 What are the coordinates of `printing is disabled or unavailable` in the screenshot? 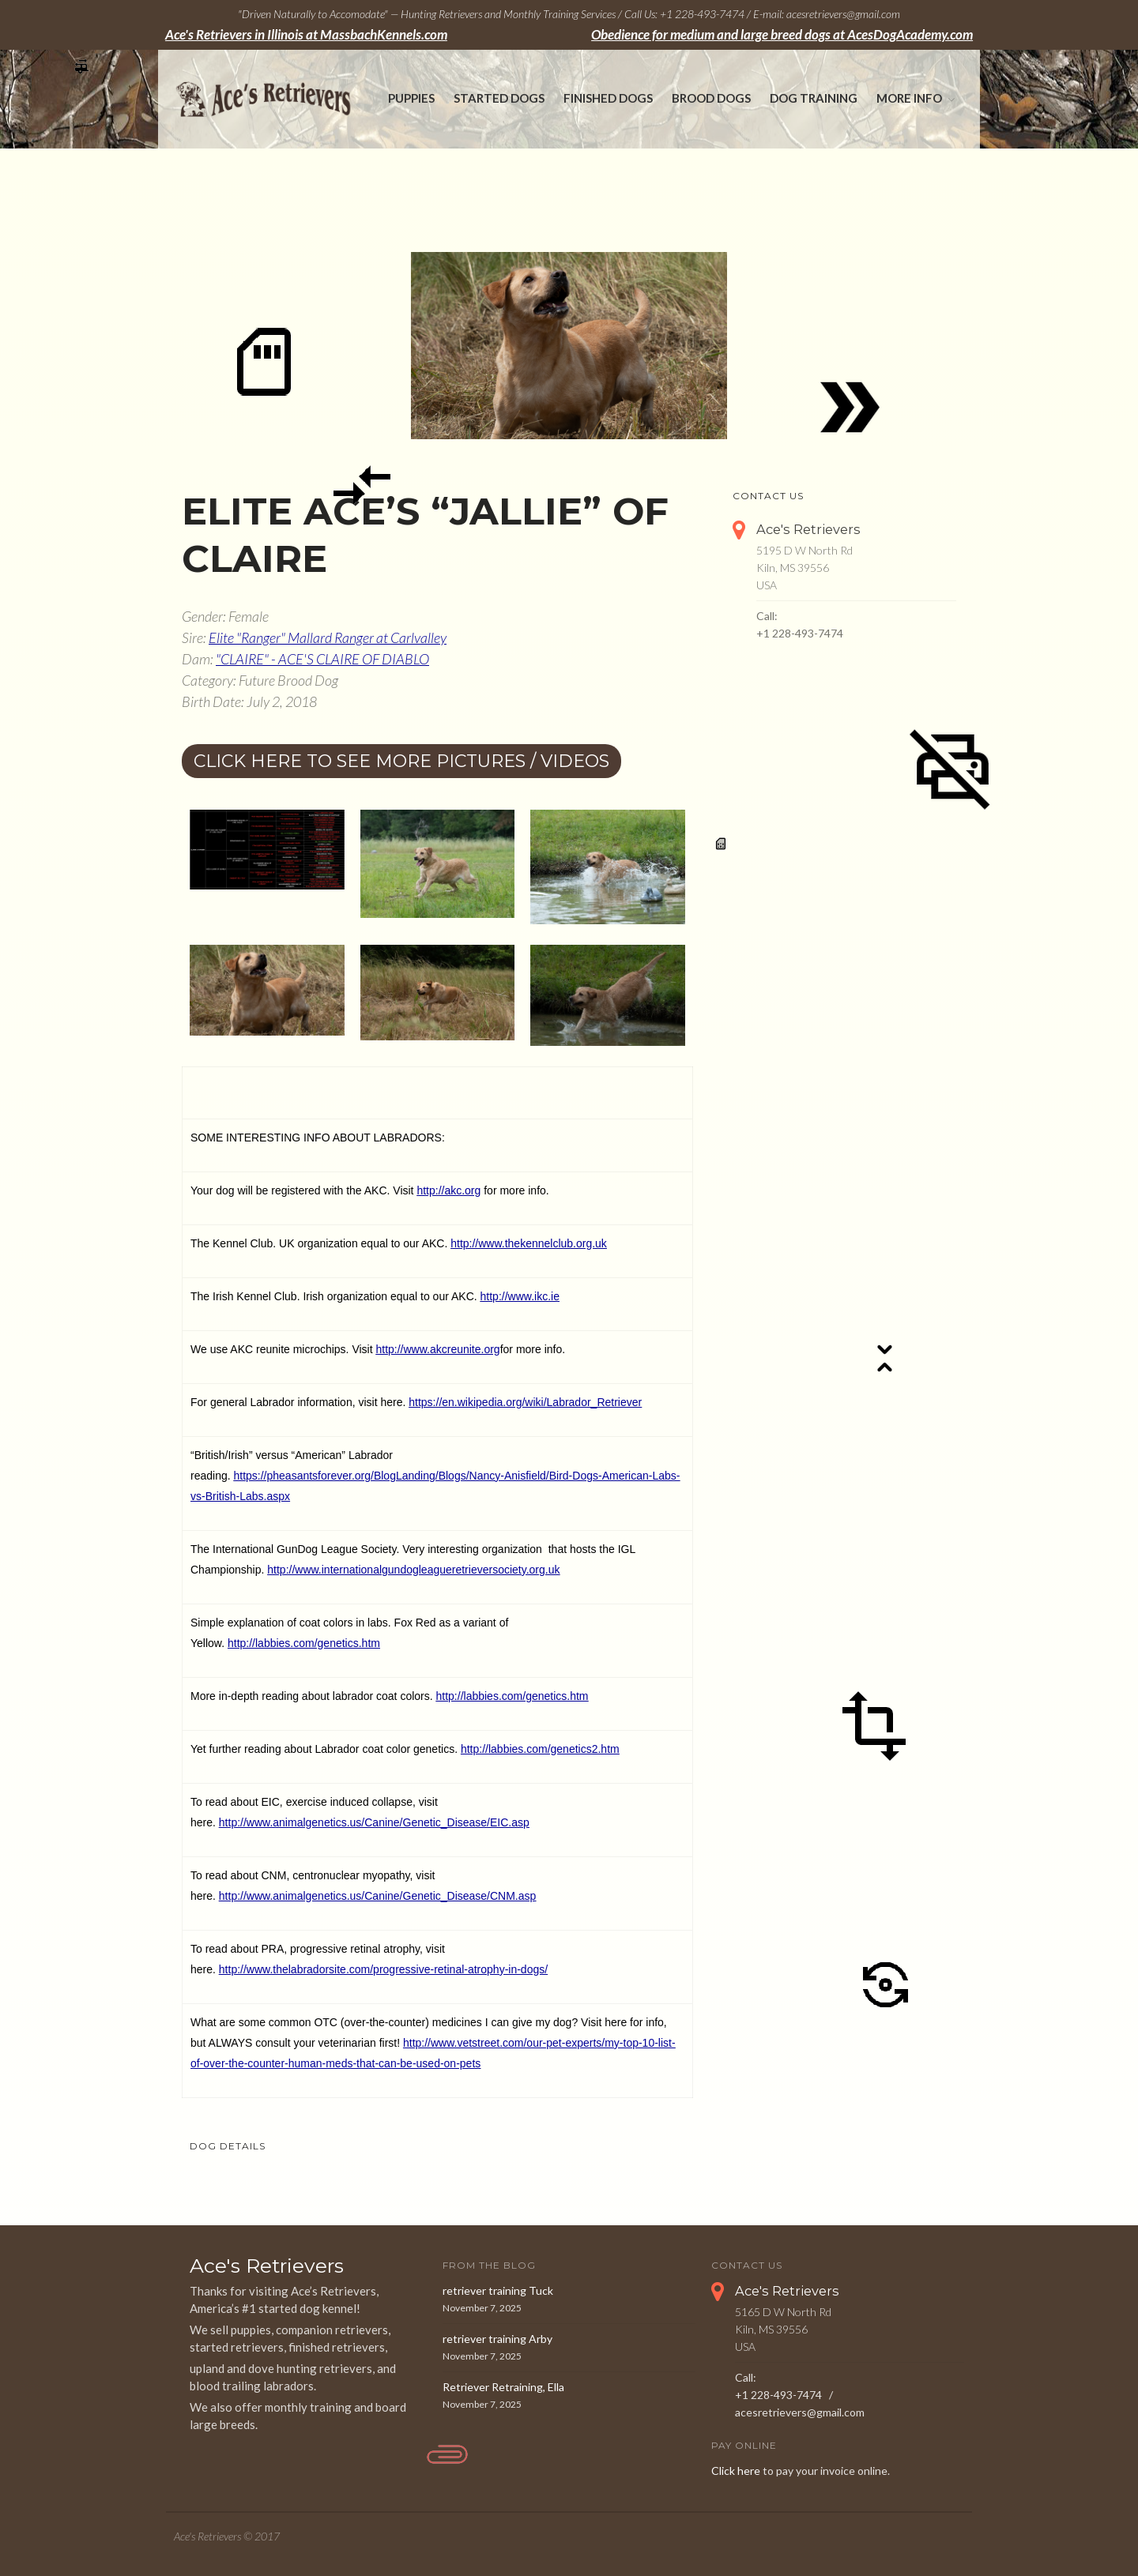 It's located at (952, 766).